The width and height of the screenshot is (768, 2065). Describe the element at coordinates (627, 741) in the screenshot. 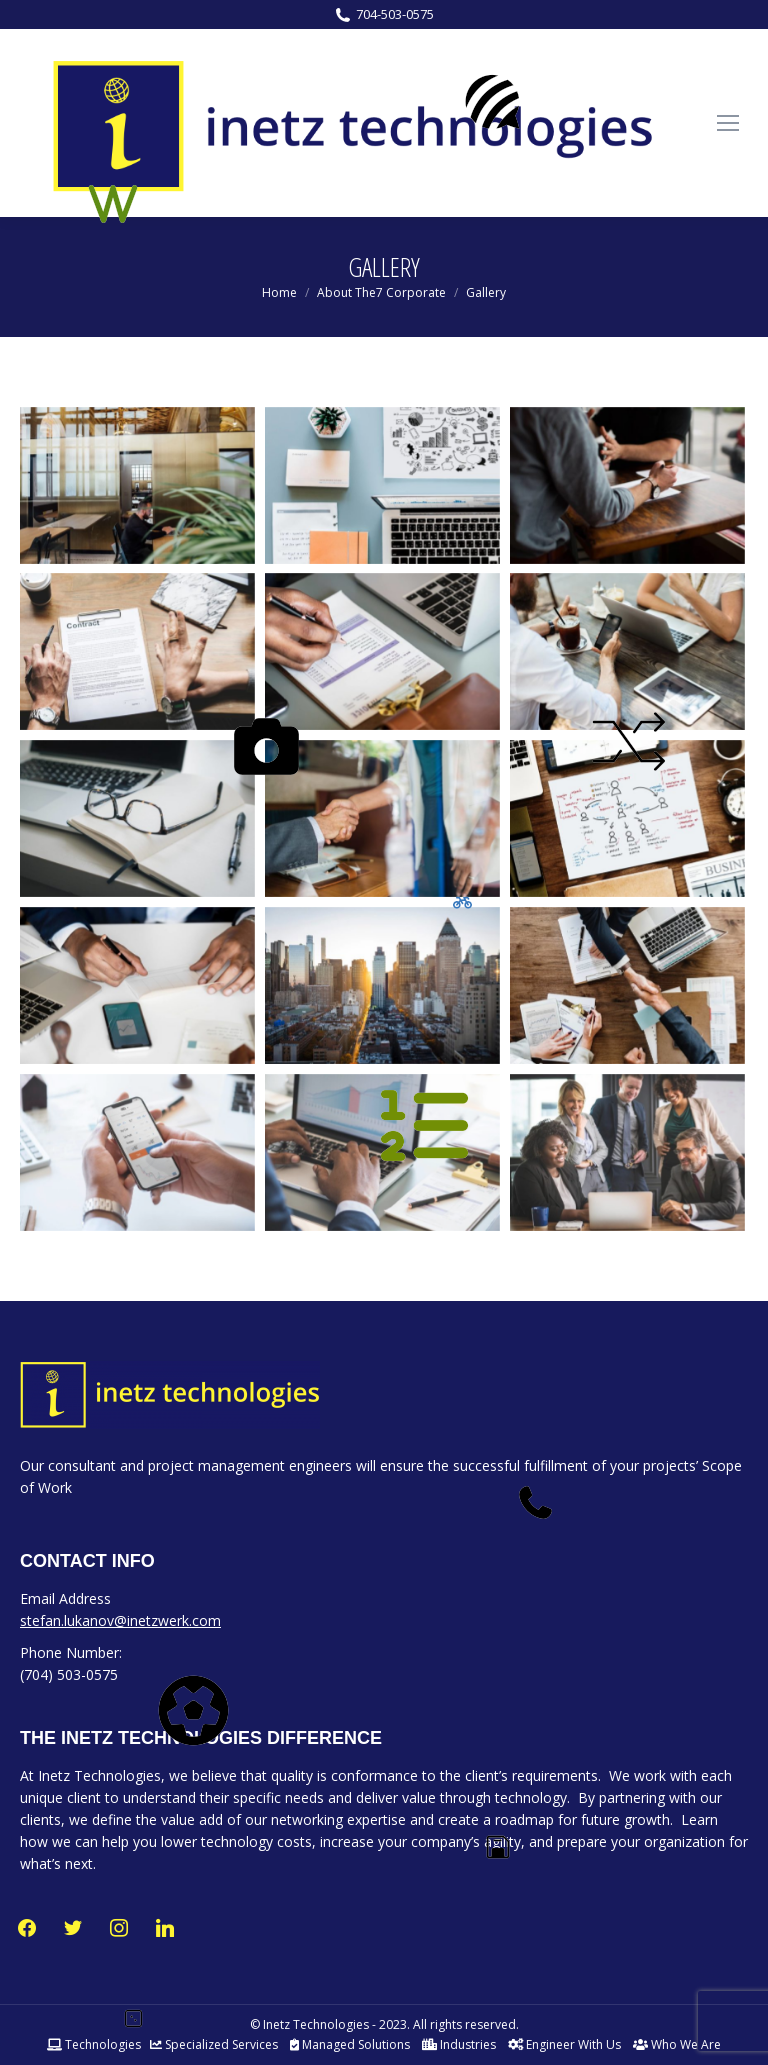

I see `shuffle or randomize playlist order` at that location.